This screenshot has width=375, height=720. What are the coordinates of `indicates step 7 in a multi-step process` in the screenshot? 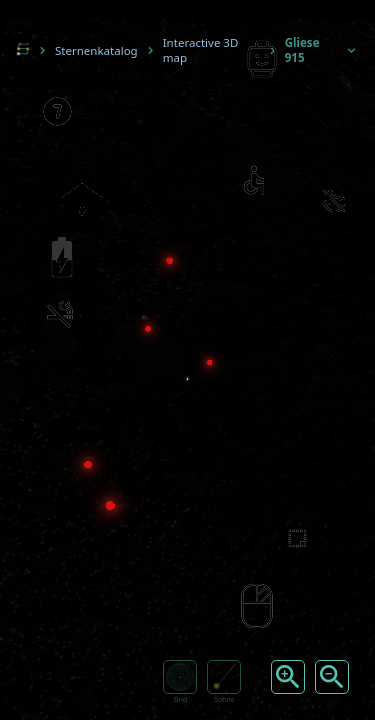 It's located at (57, 111).